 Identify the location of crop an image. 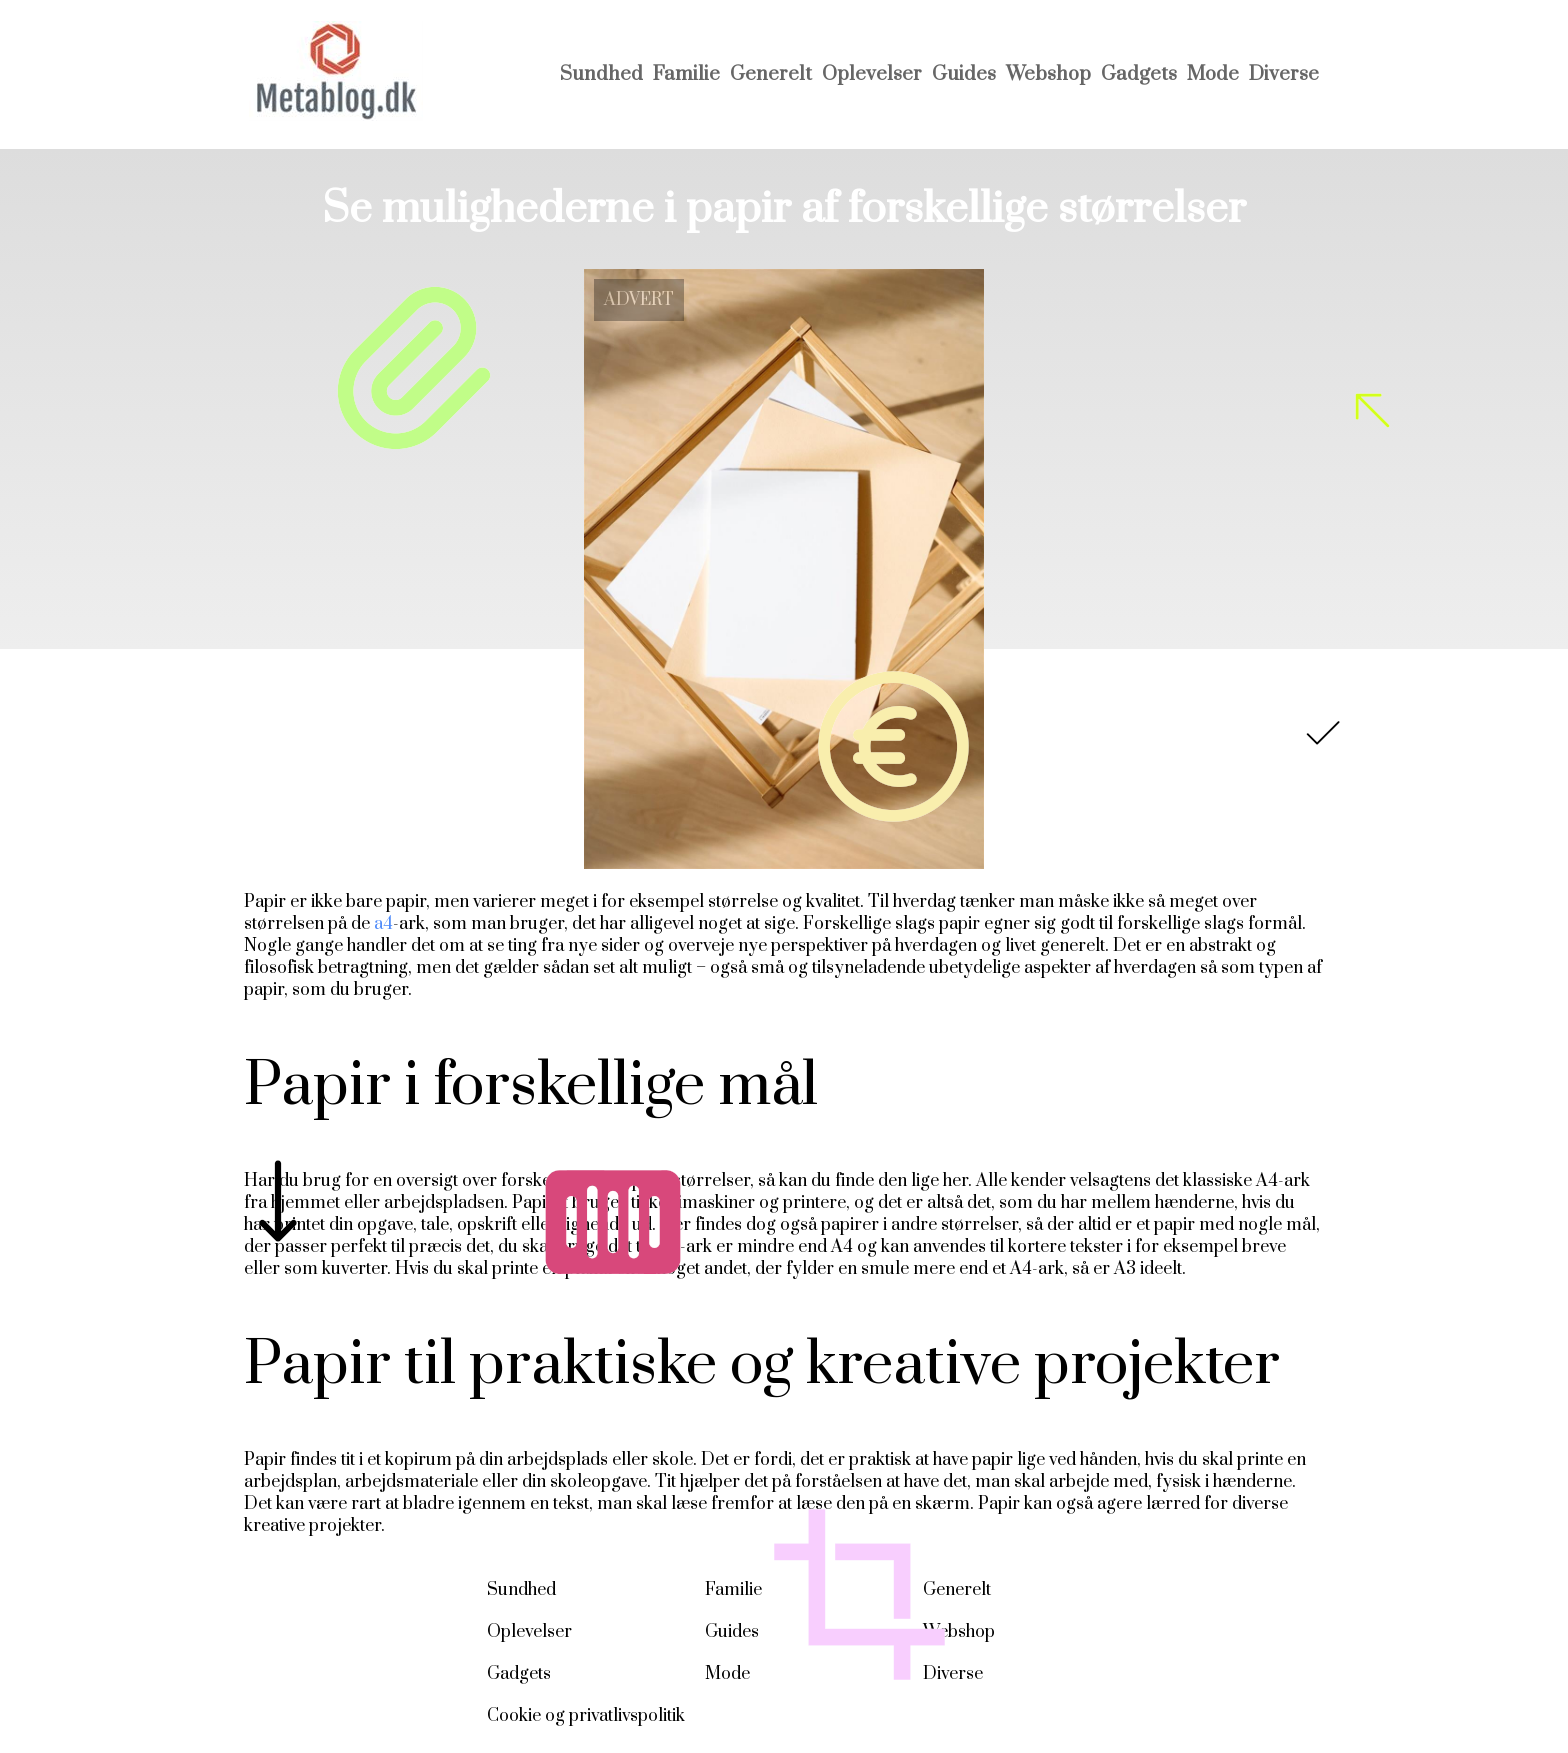
(859, 1594).